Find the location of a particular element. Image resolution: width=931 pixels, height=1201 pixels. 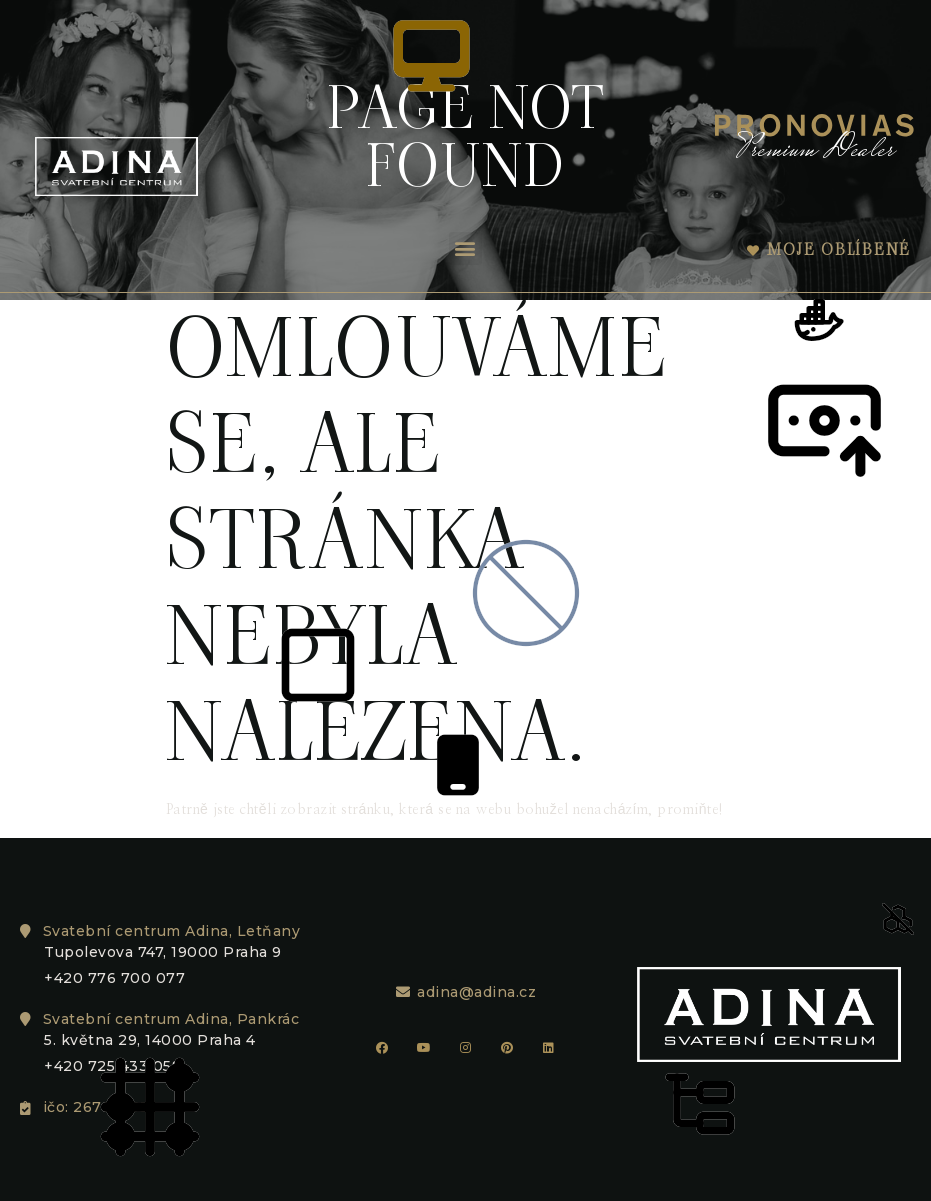

docker container management is located at coordinates (818, 320).